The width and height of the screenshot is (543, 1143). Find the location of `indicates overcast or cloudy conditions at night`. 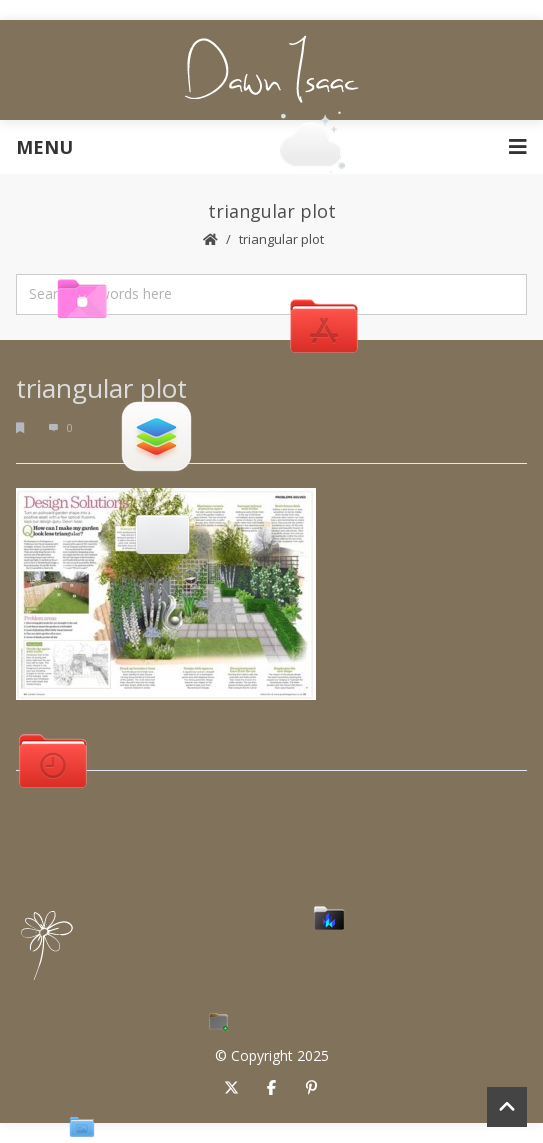

indicates overcast or cloudy conditions at night is located at coordinates (312, 142).